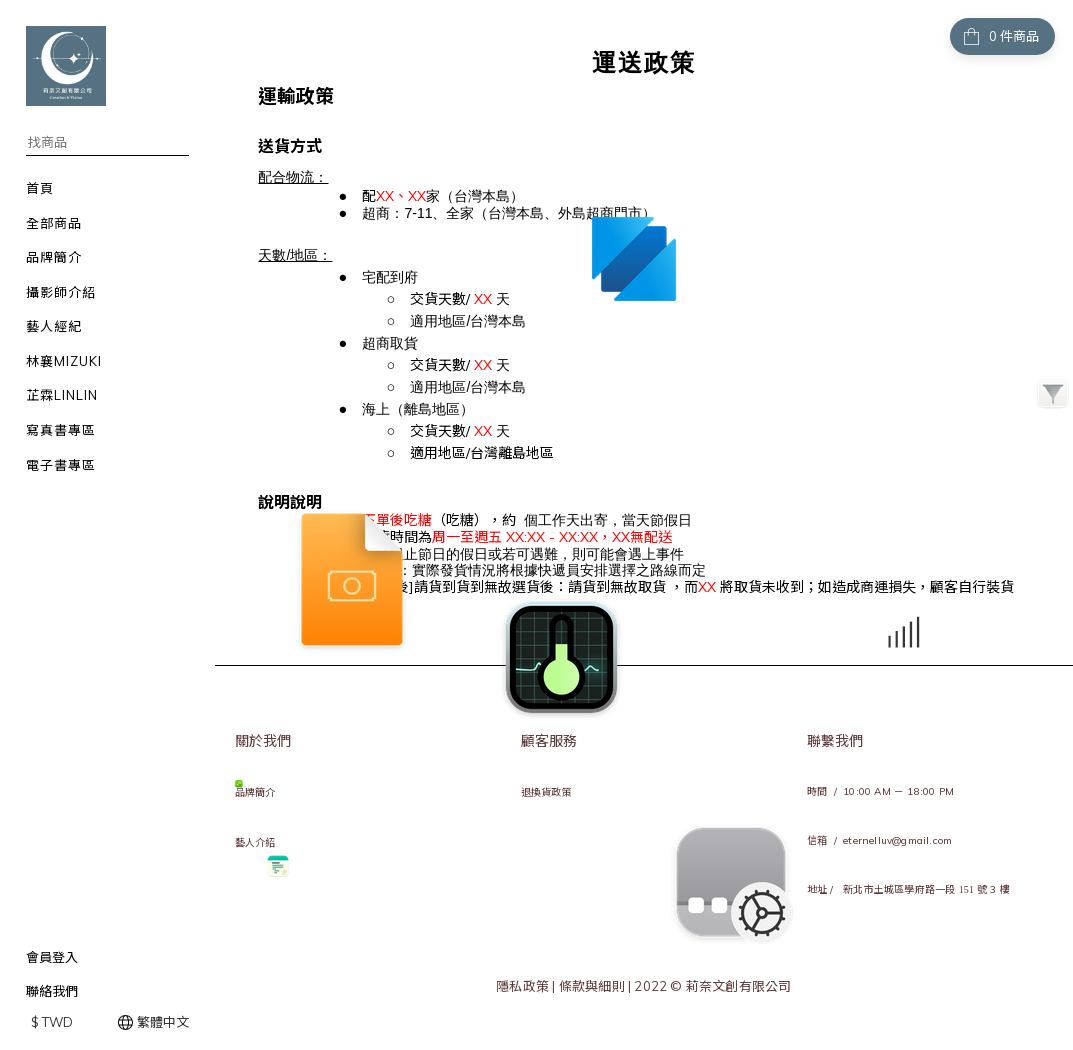 The image size is (1073, 1050). What do you see at coordinates (187, 714) in the screenshot?
I see `open text-to-speech settings` at bounding box center [187, 714].